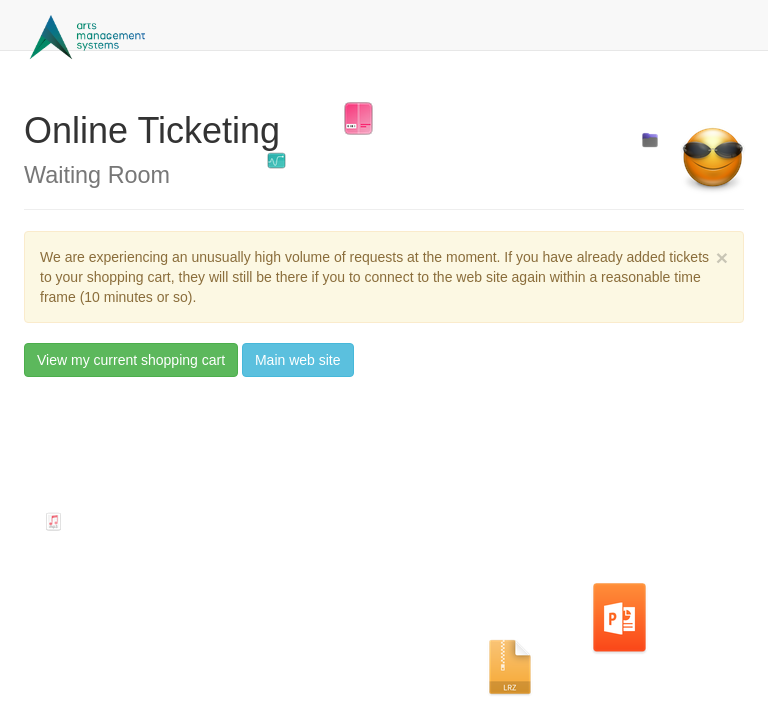  What do you see at coordinates (650, 140) in the screenshot?
I see `view contents of an open folder` at bounding box center [650, 140].